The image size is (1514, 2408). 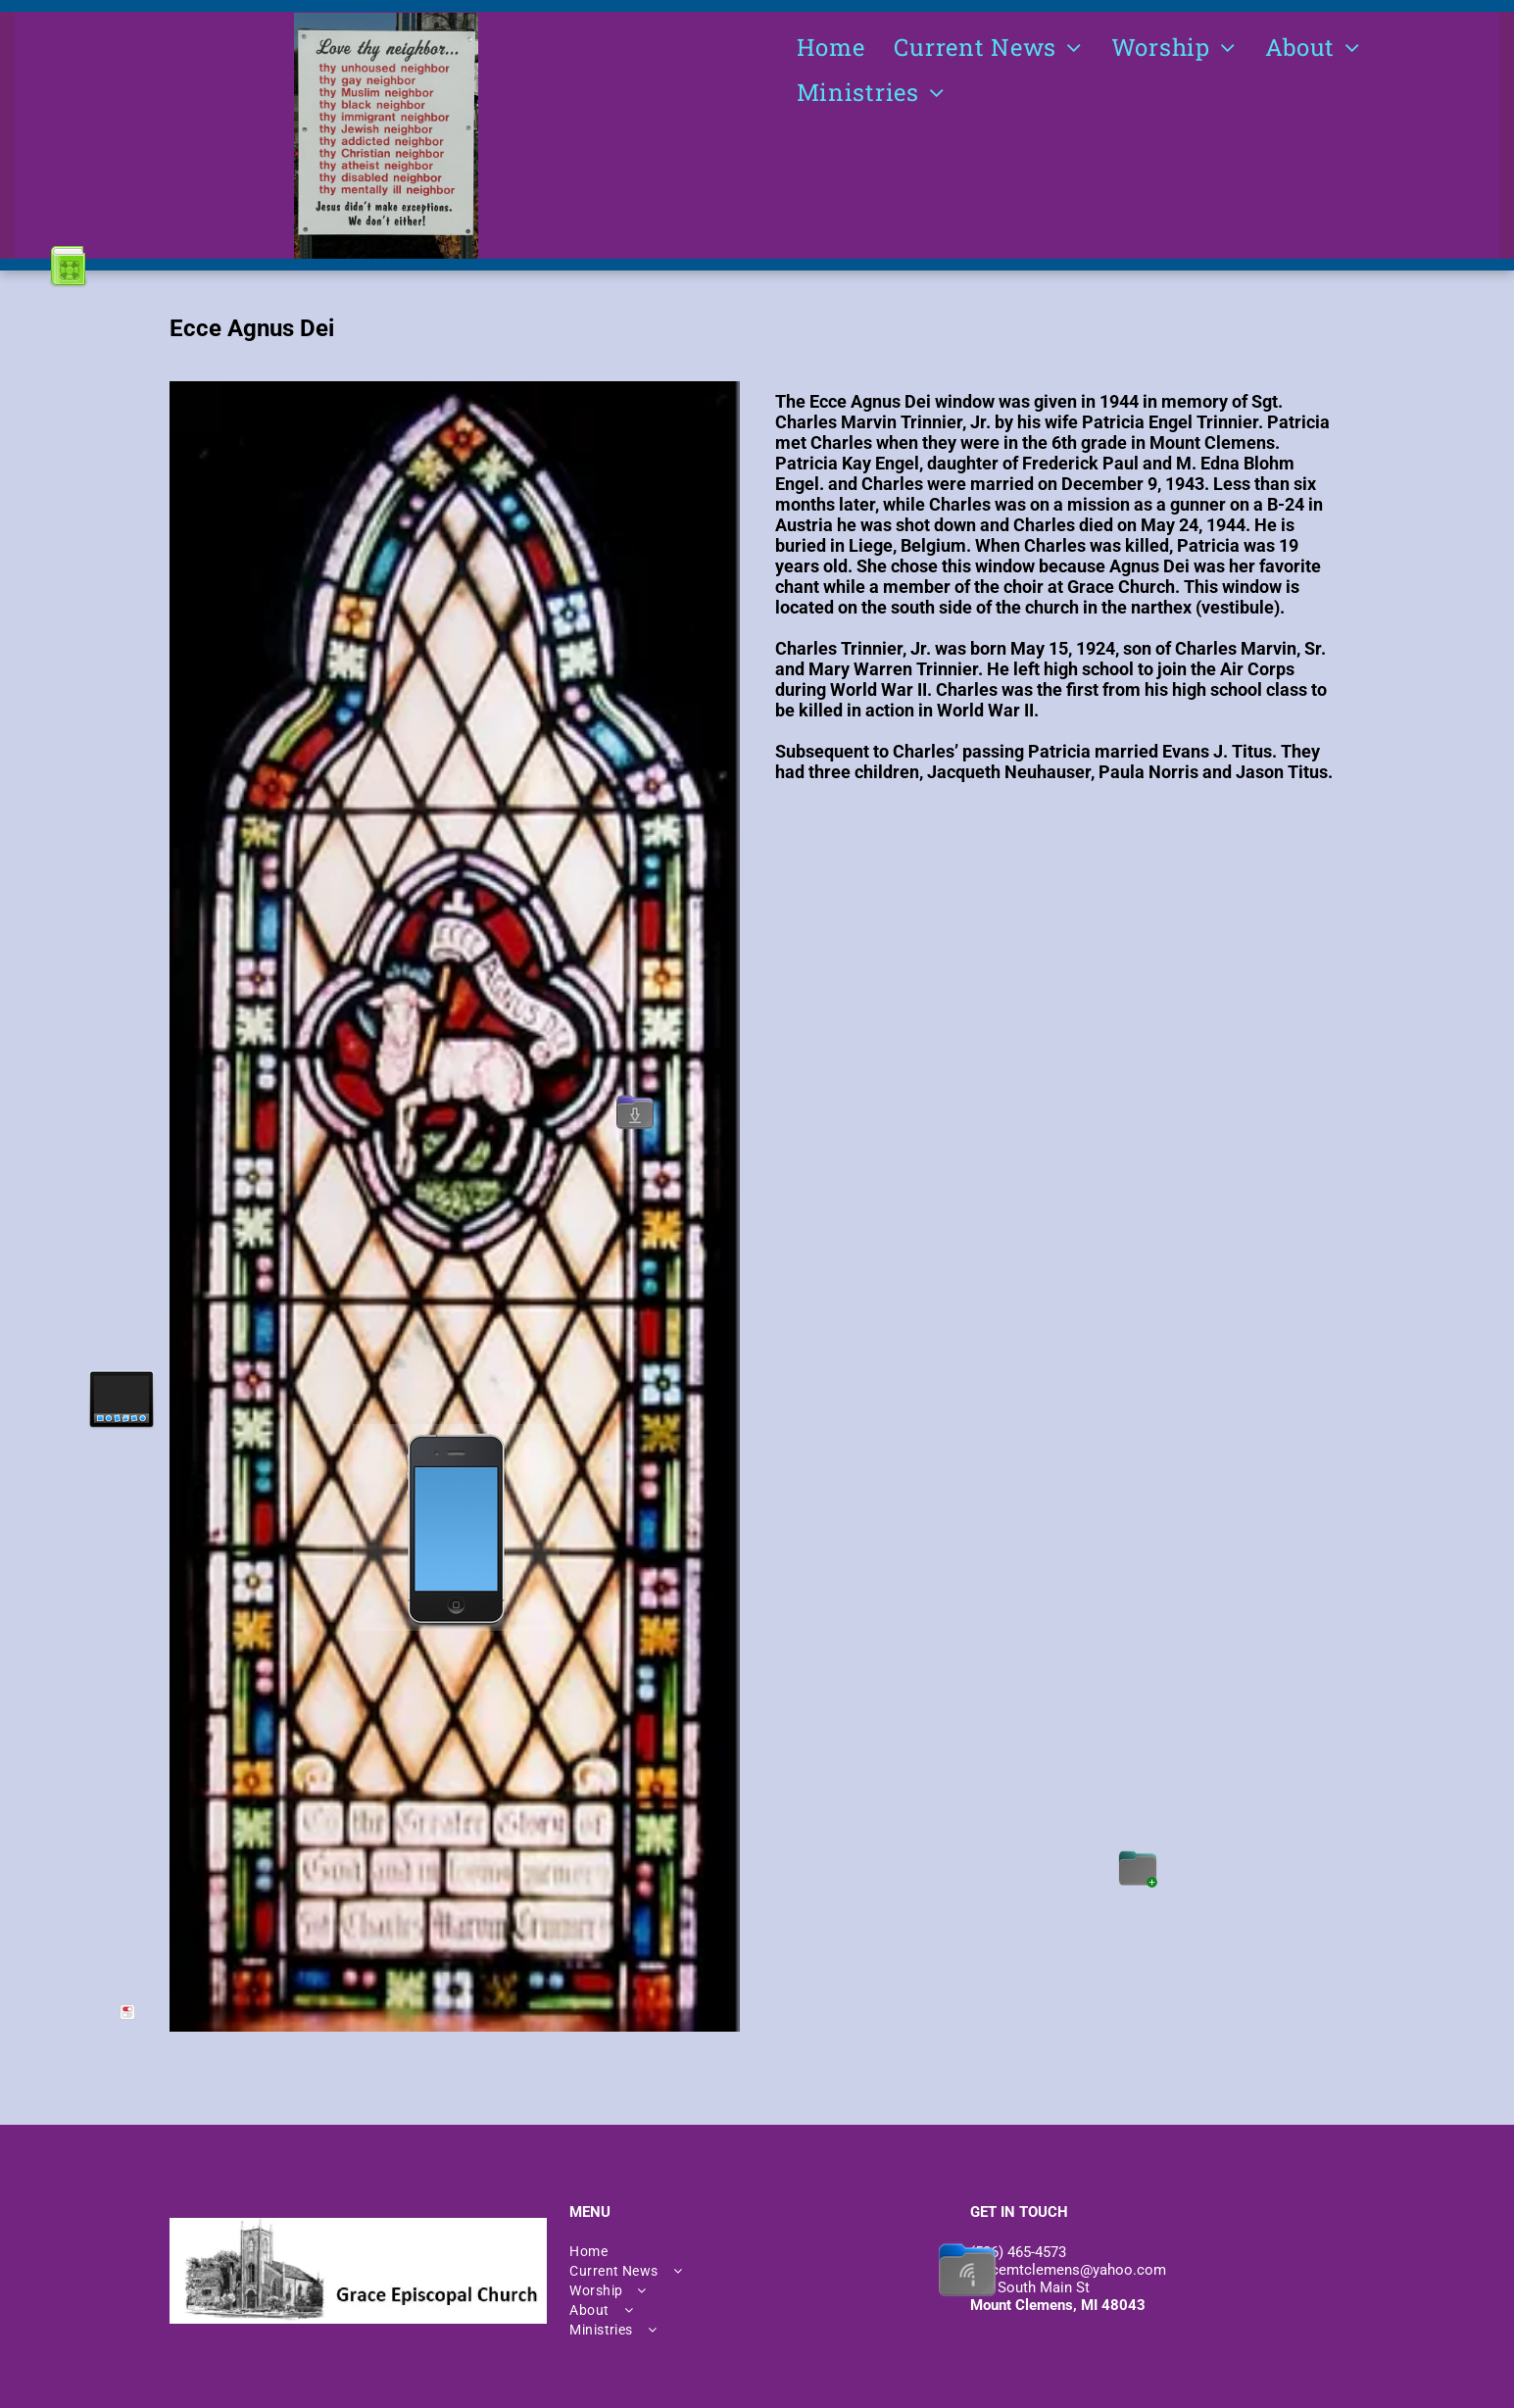 I want to click on open your downloads folder, so click(x=635, y=1111).